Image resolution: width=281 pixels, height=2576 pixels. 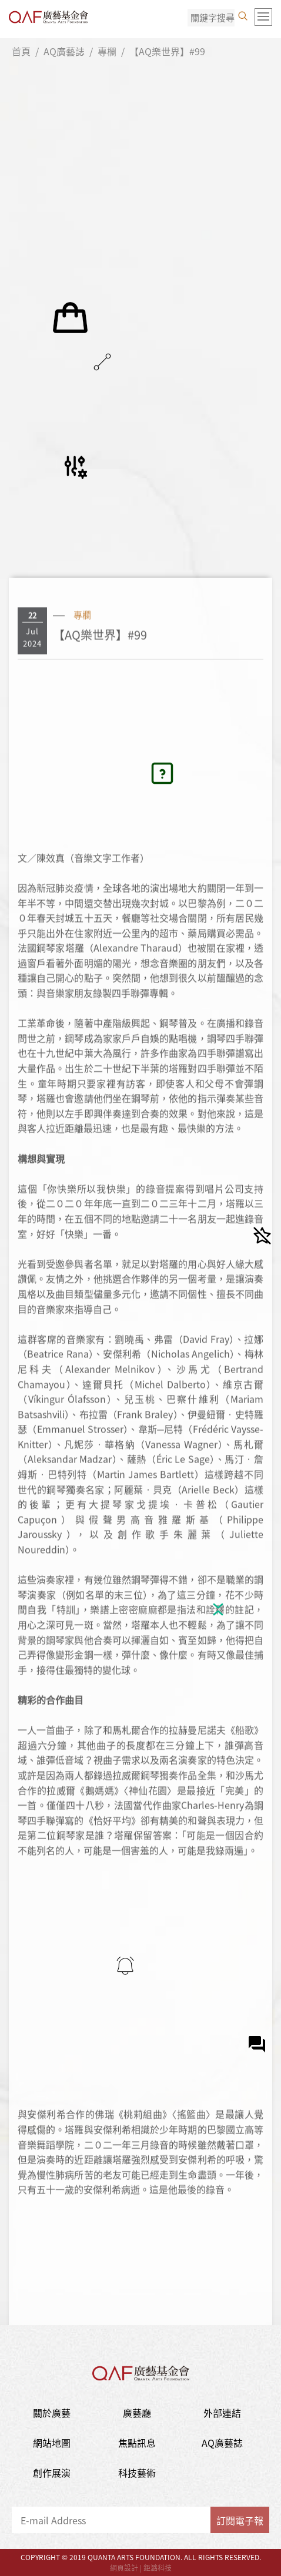 What do you see at coordinates (75, 466) in the screenshot?
I see `access advanced settings or configuration options` at bounding box center [75, 466].